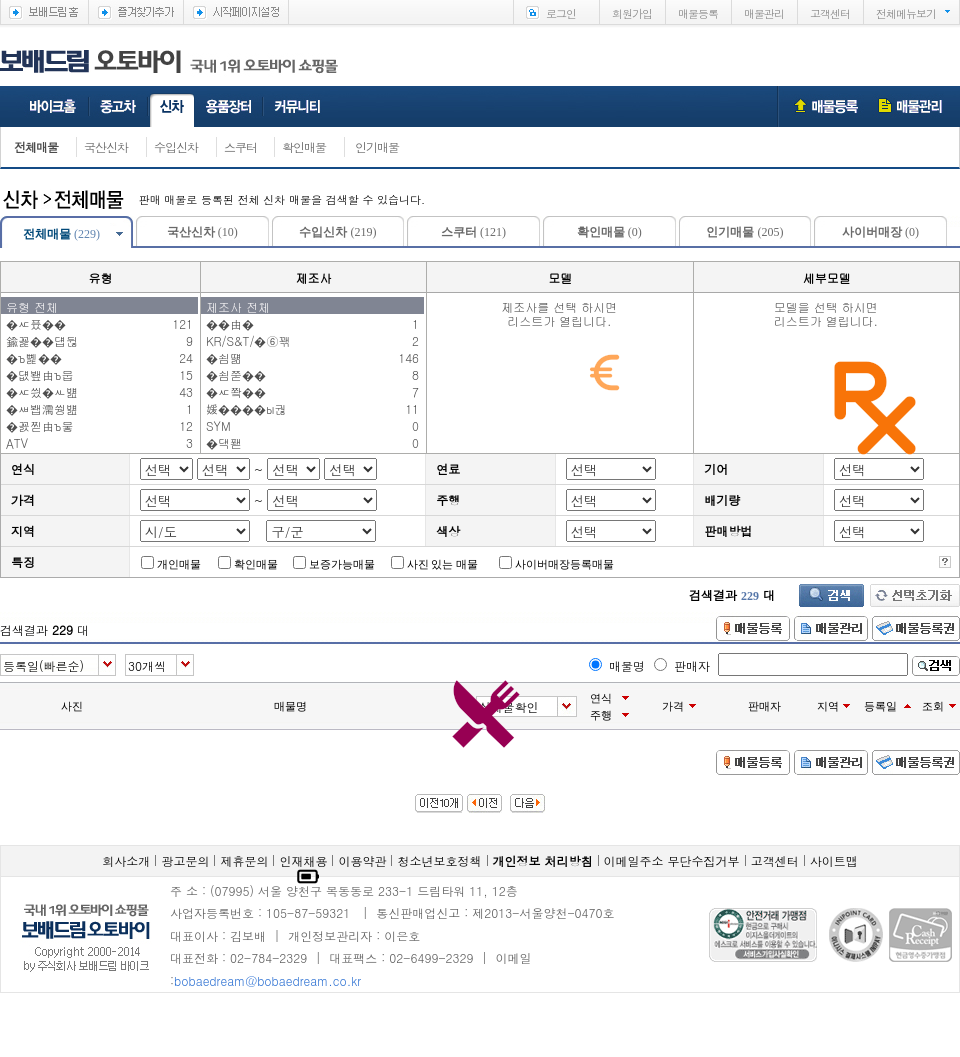  Describe the element at coordinates (307, 876) in the screenshot. I see `indicates battery level at approximately 80% charge` at that location.